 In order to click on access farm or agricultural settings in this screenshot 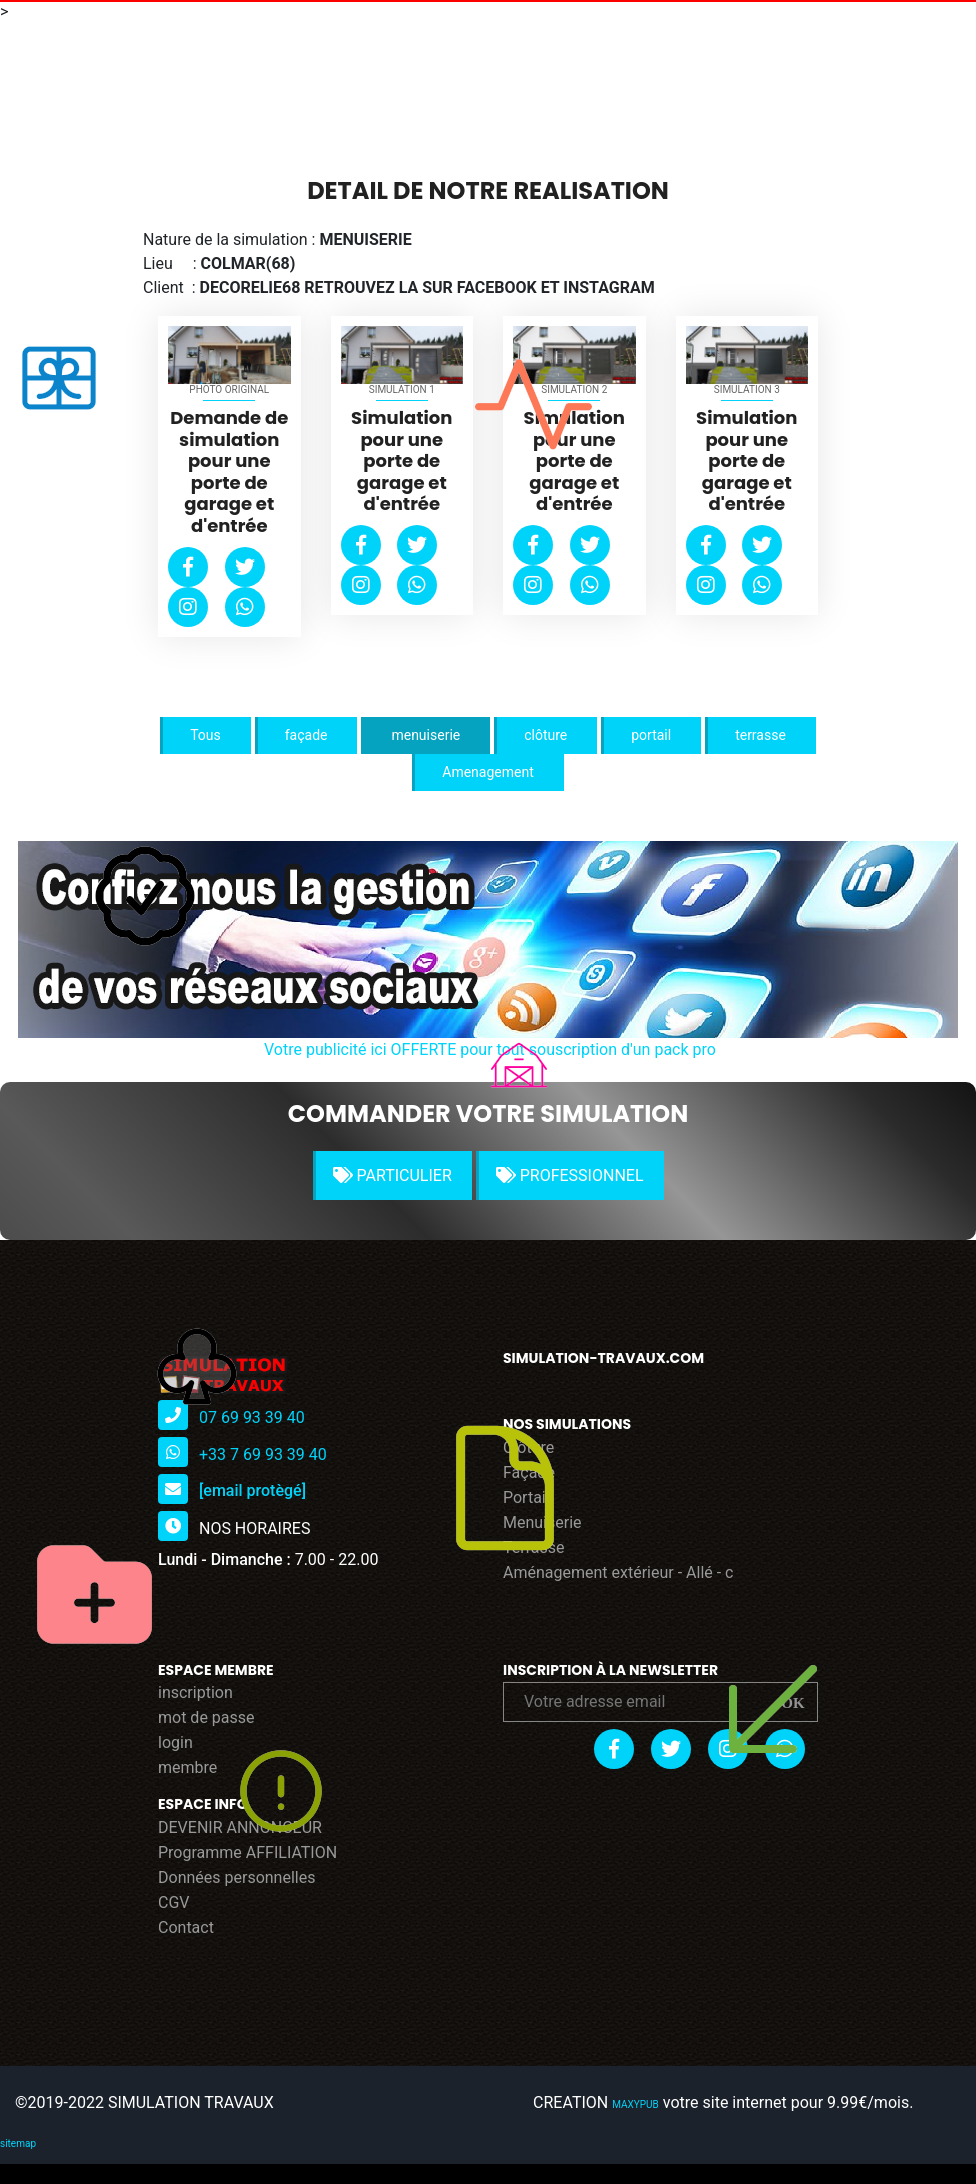, I will do `click(519, 1069)`.